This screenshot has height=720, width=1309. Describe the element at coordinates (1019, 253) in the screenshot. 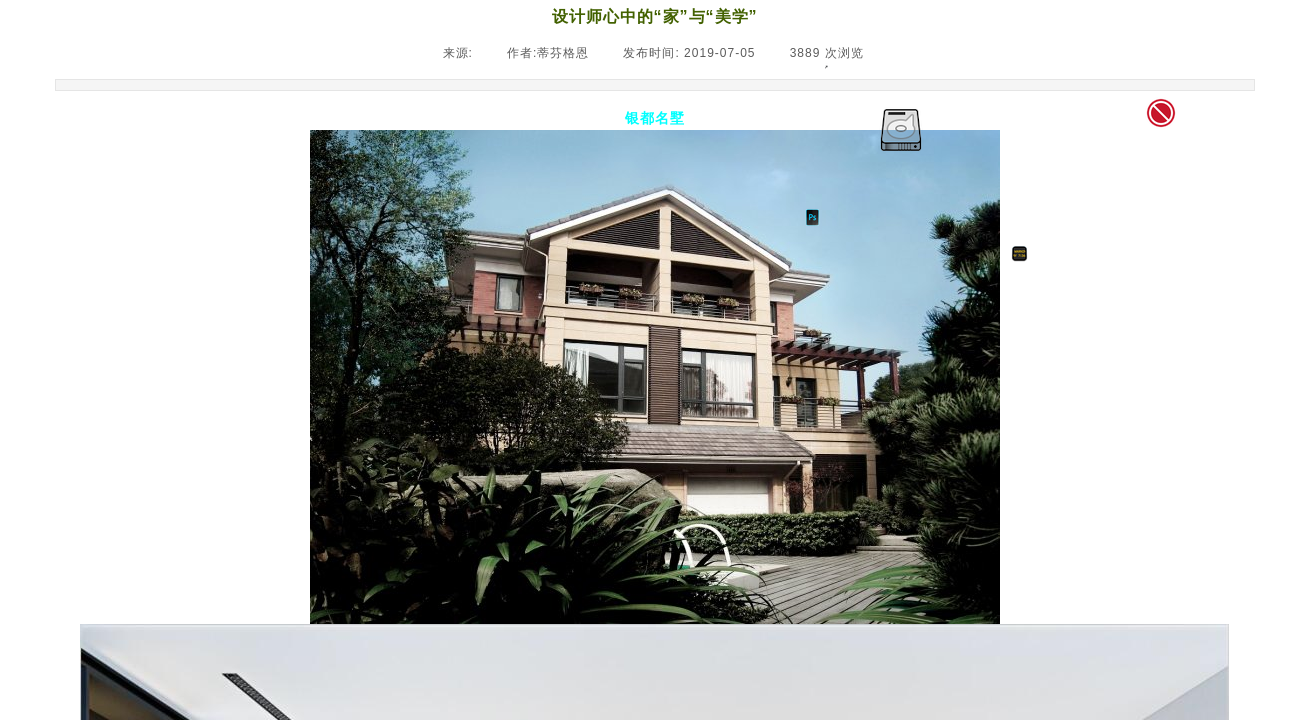

I see `open the console app to view system logs` at that location.